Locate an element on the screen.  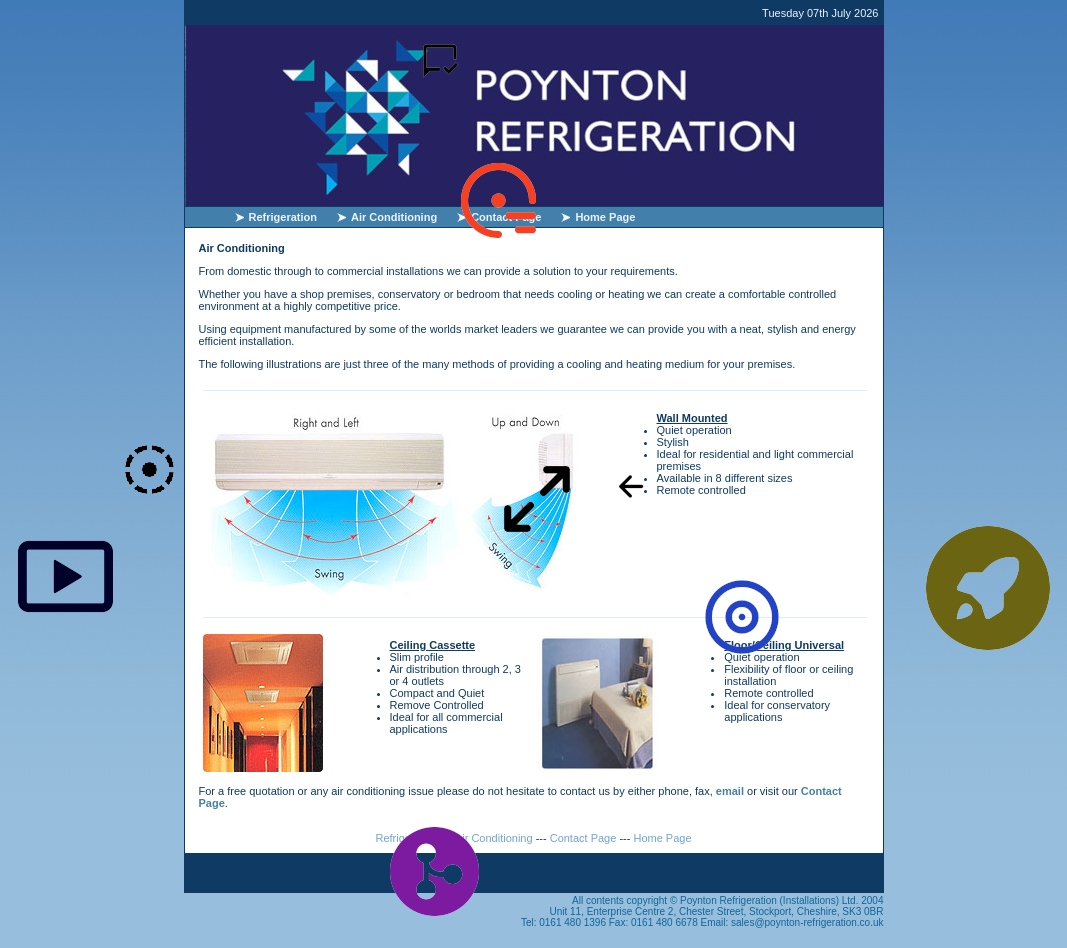
mark a message as read is located at coordinates (440, 61).